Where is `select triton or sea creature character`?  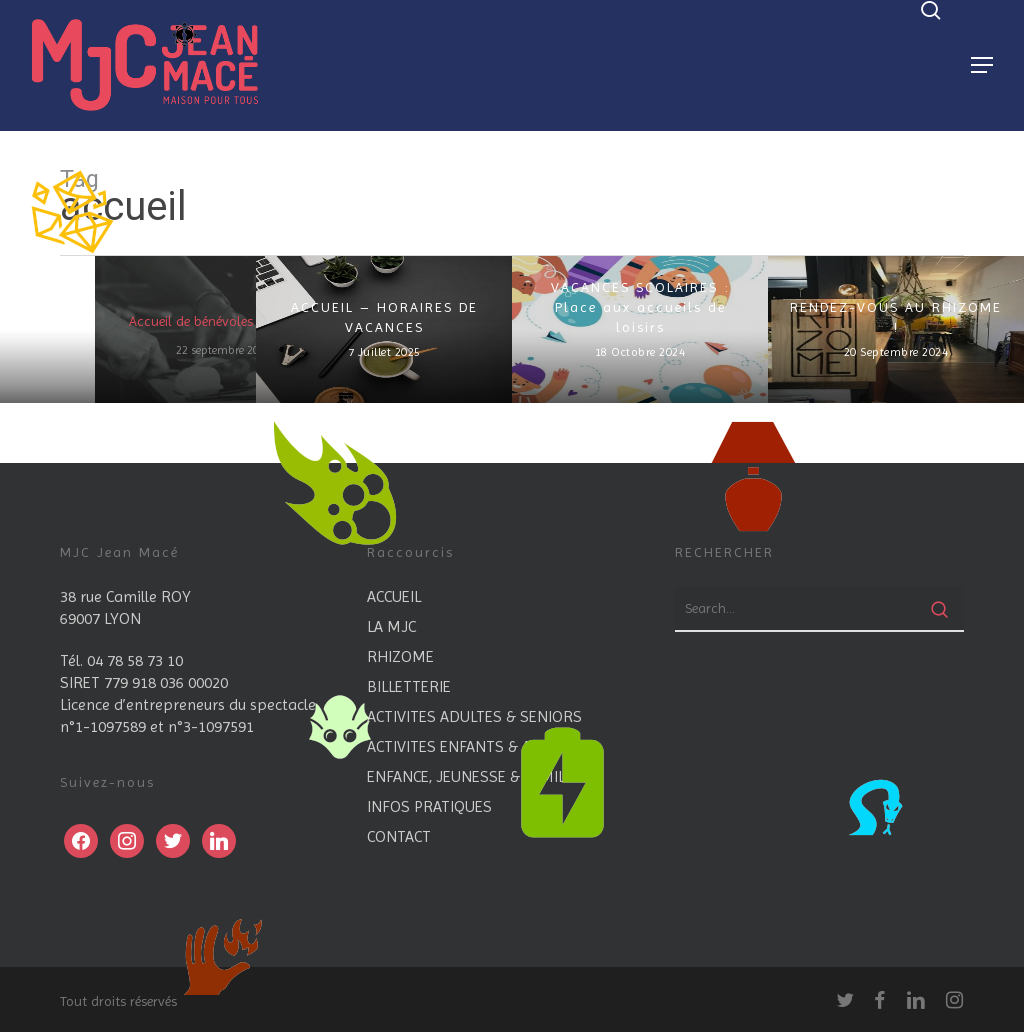 select triton or sea creature character is located at coordinates (340, 727).